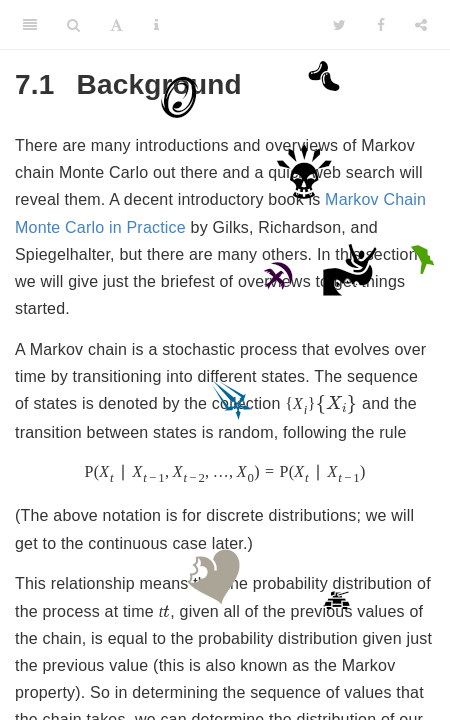 The width and height of the screenshot is (450, 720). What do you see at coordinates (324, 76) in the screenshot?
I see `access candy or sweet-themed items` at bounding box center [324, 76].